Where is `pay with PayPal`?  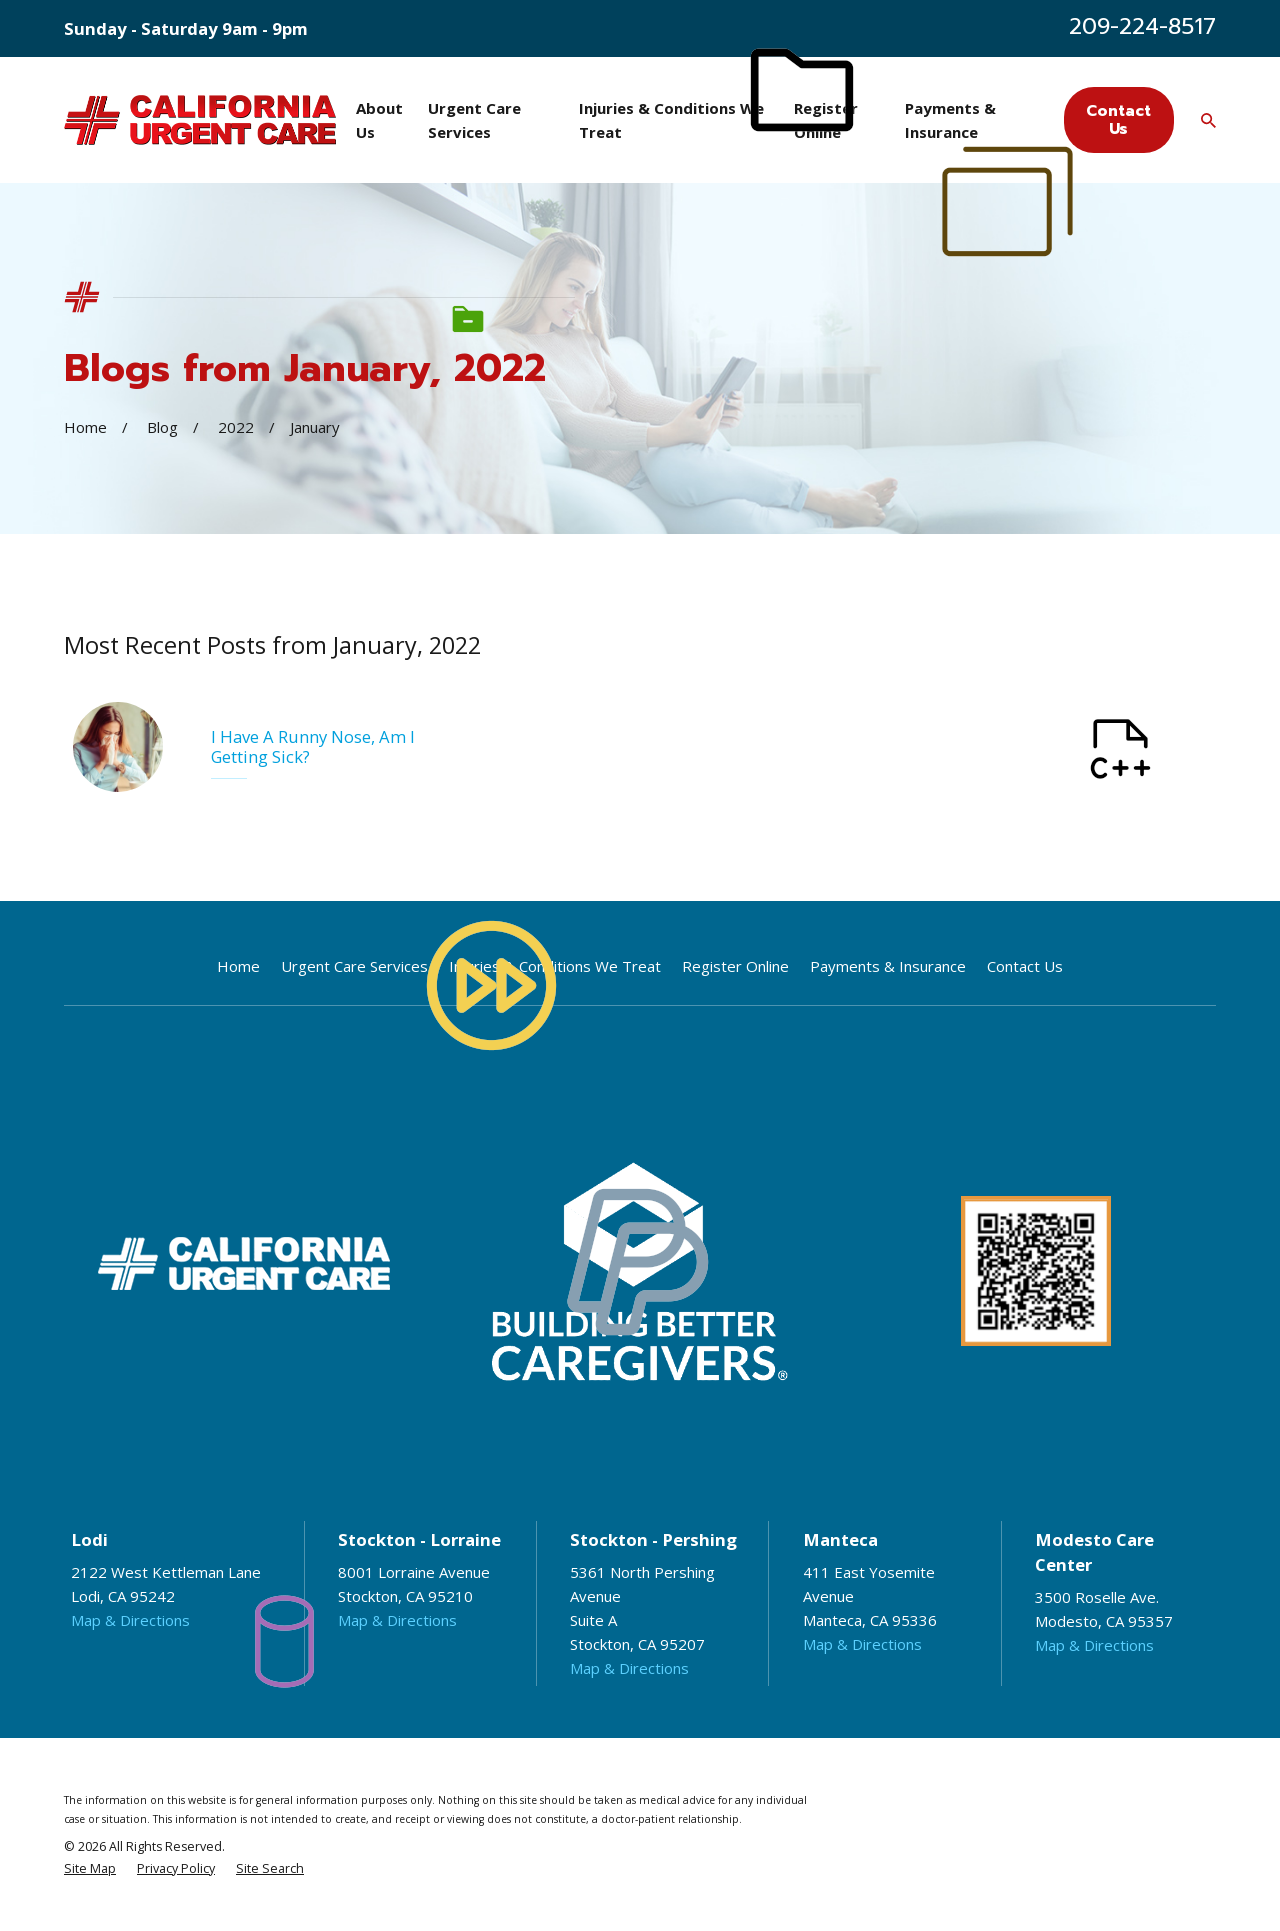 pay with PayPal is located at coordinates (635, 1262).